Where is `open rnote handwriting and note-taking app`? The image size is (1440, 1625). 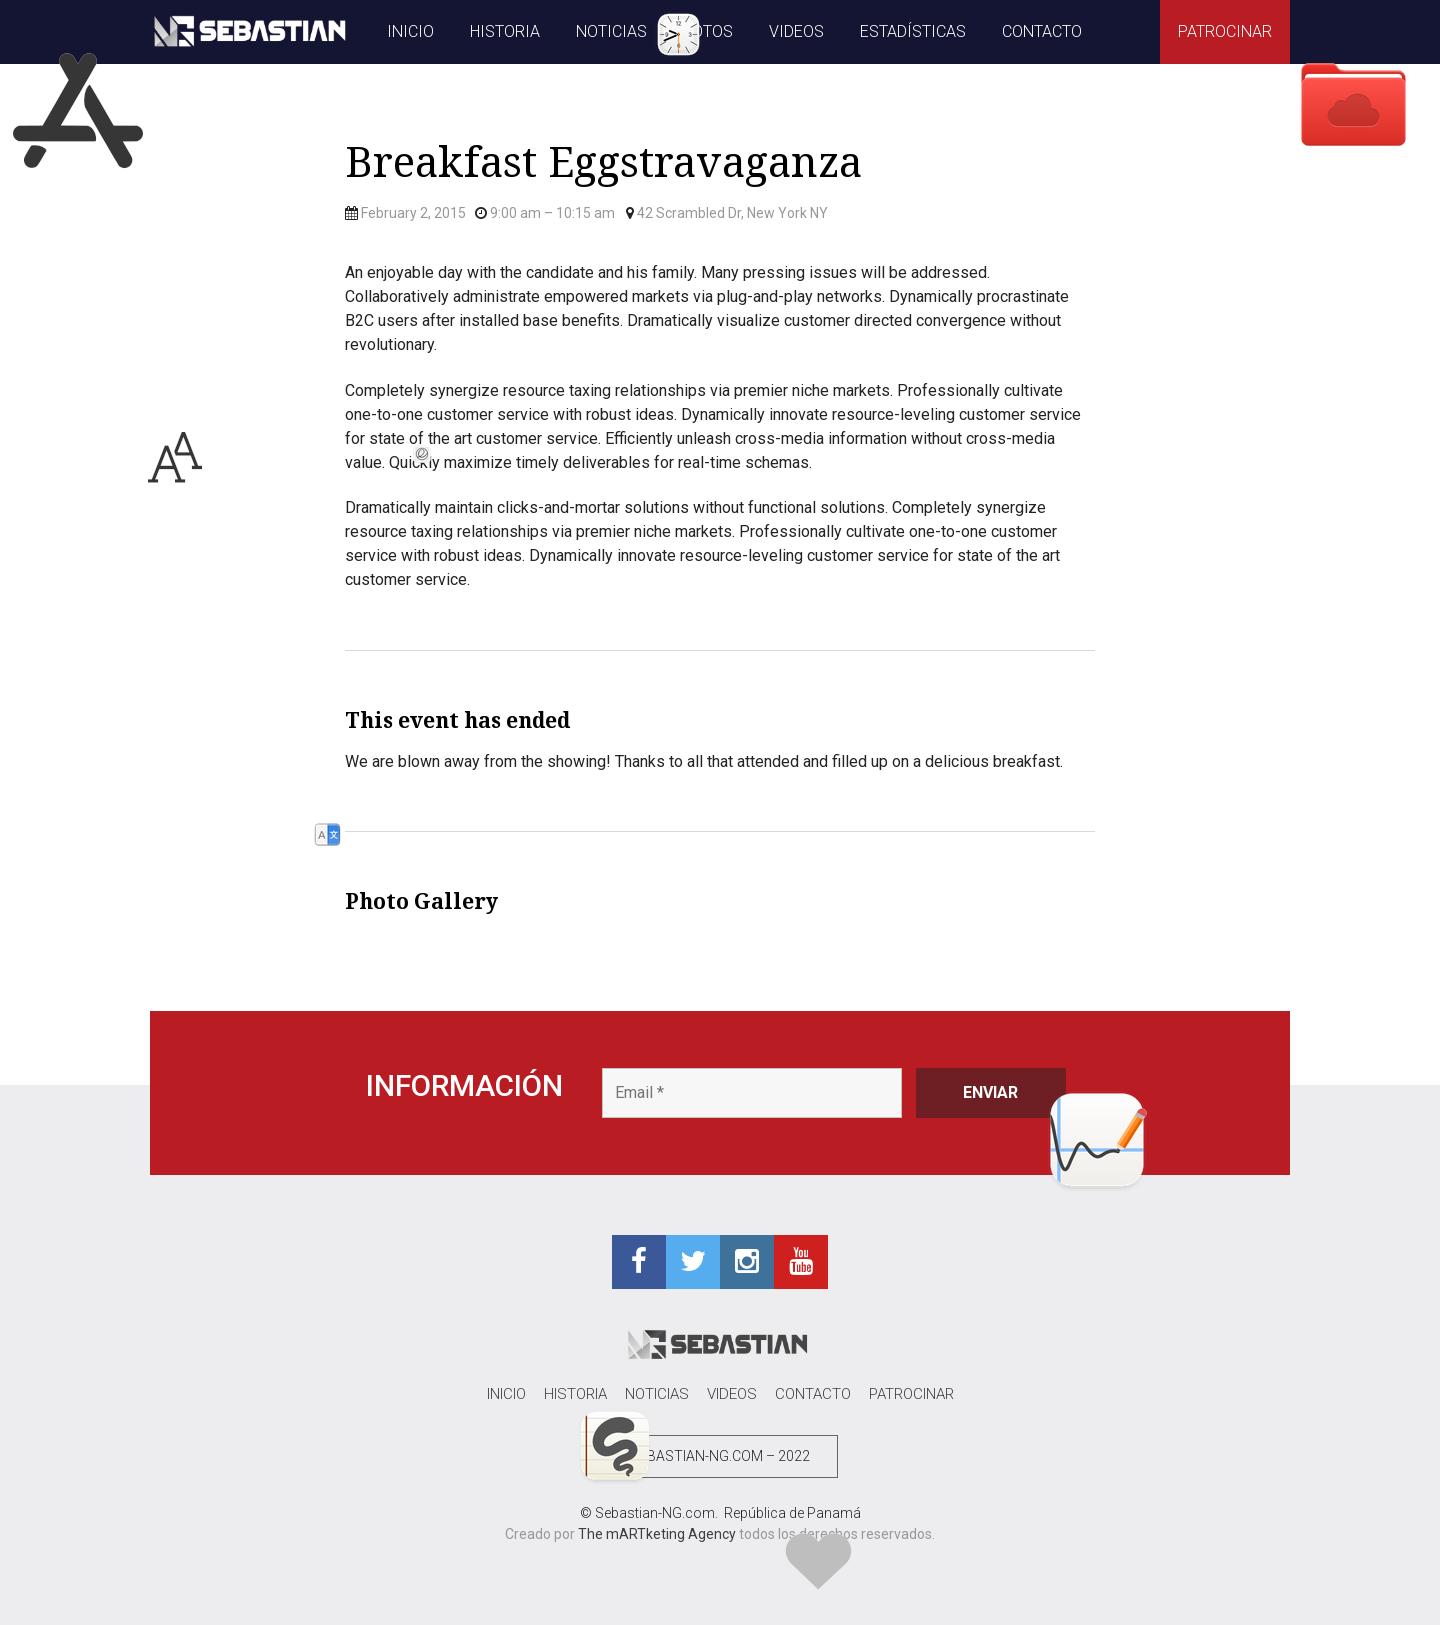 open rnote handwriting and note-taking app is located at coordinates (615, 1446).